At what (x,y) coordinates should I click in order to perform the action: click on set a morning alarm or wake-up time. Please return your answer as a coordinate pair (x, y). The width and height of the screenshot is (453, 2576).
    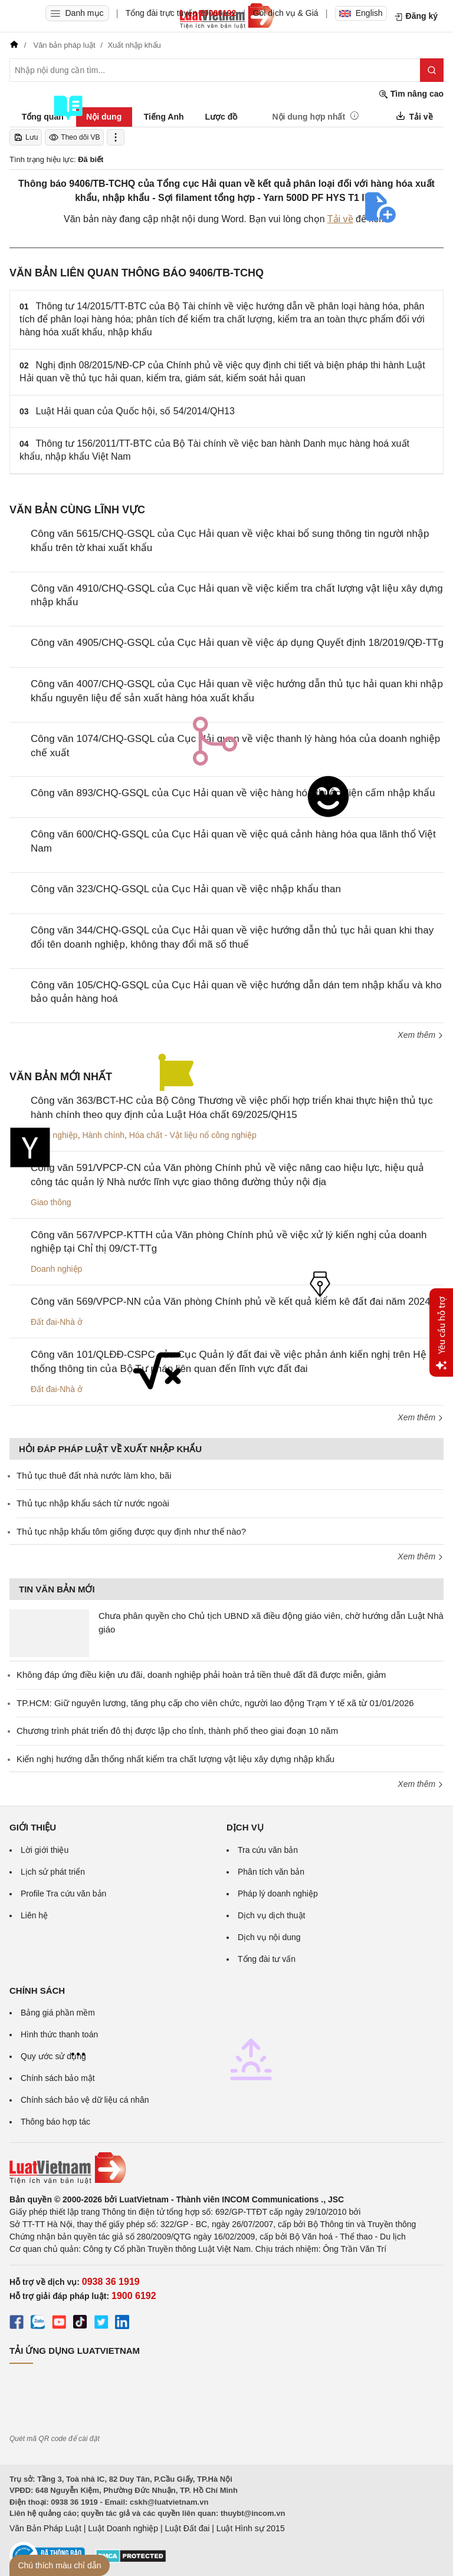
    Looking at the image, I should click on (251, 2059).